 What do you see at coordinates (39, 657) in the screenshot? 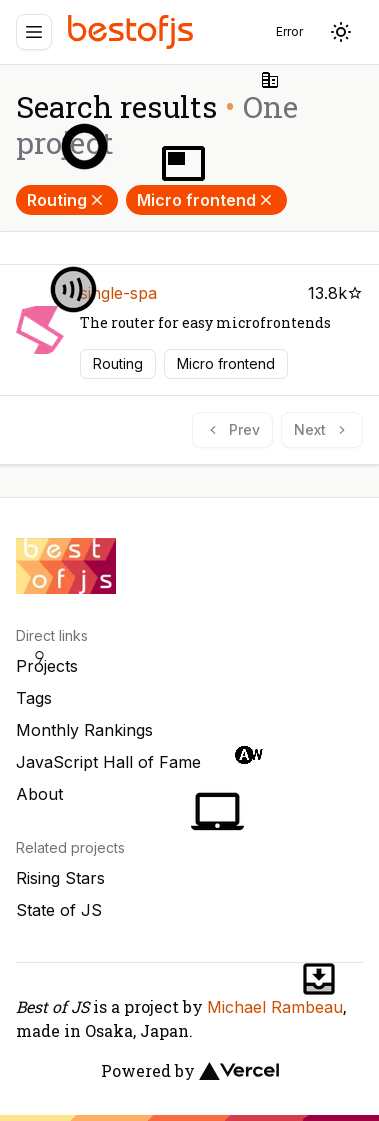
I see `indicates the number nine in a list or sequence` at bounding box center [39, 657].